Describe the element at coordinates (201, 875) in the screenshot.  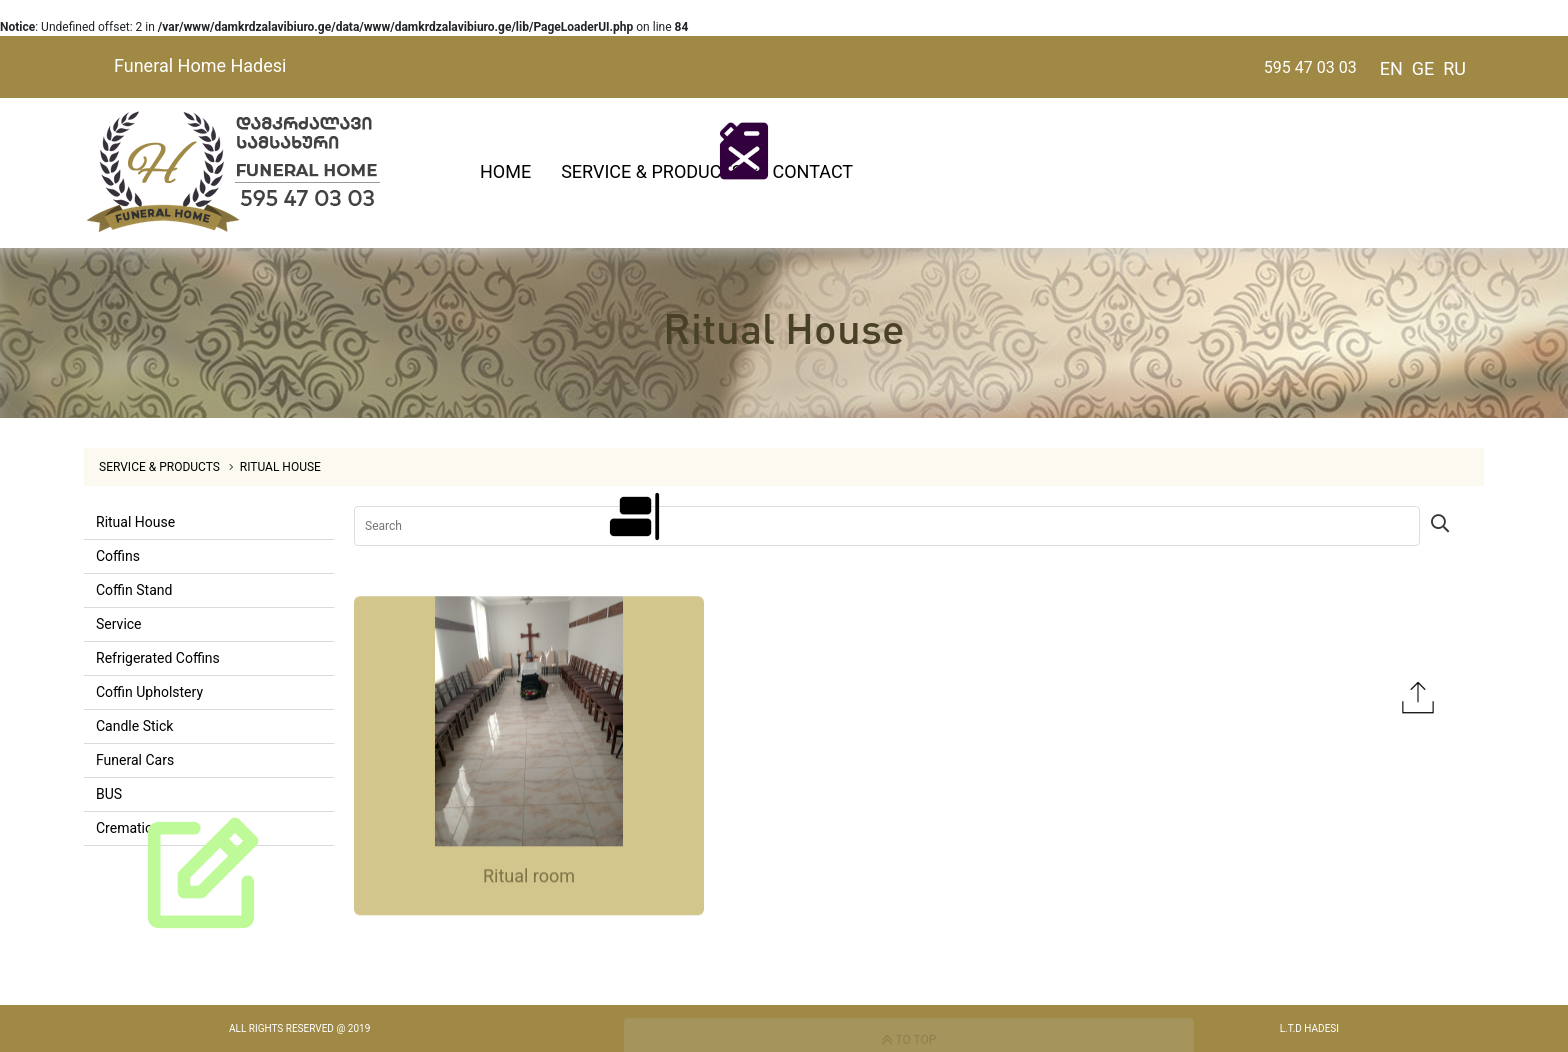
I see `create or edit a note` at that location.